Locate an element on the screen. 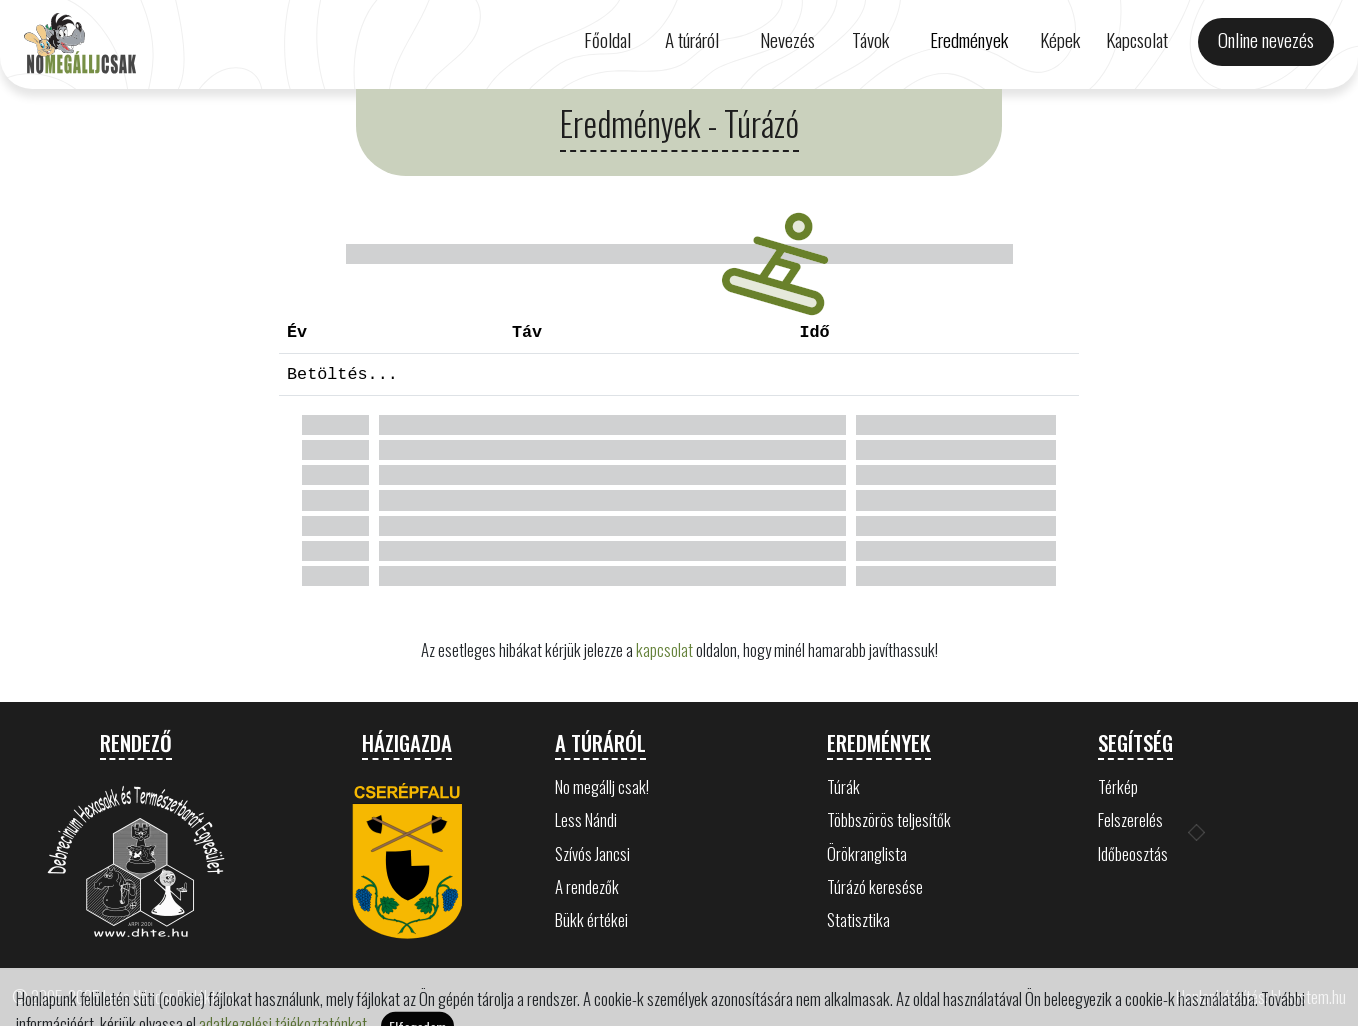 The image size is (1358, 1026). access snowboarding or winter sports content is located at coordinates (781, 264).